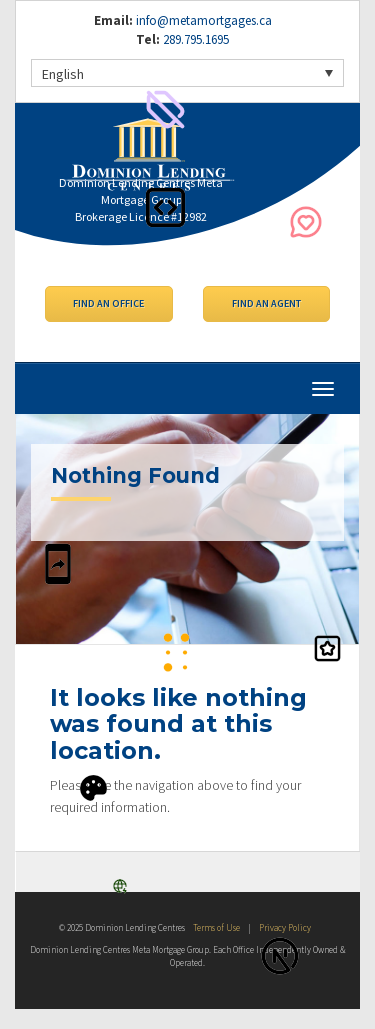  What do you see at coordinates (306, 222) in the screenshot?
I see `send a message to favorites` at bounding box center [306, 222].